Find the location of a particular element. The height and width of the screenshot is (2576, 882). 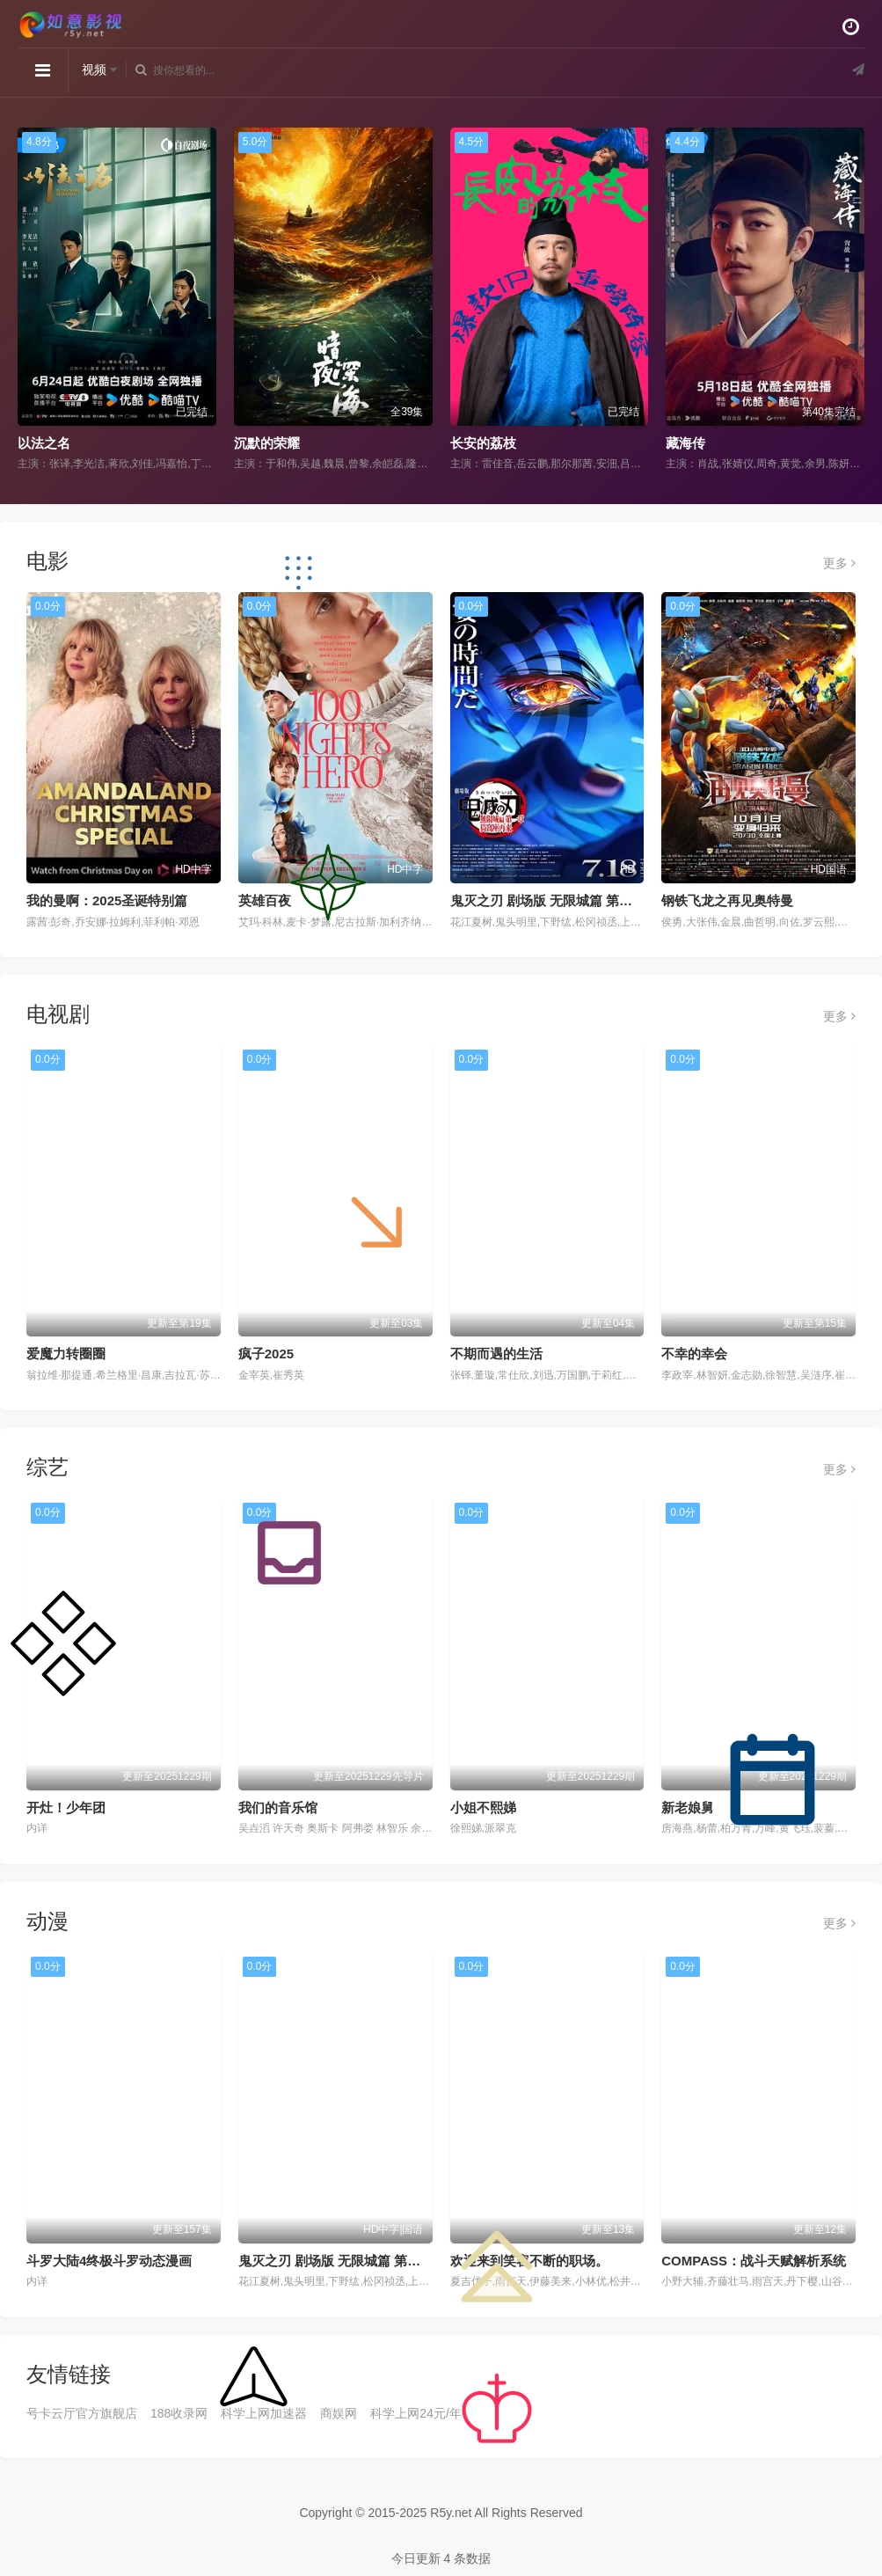

indicates premium or royal status is located at coordinates (497, 2413).